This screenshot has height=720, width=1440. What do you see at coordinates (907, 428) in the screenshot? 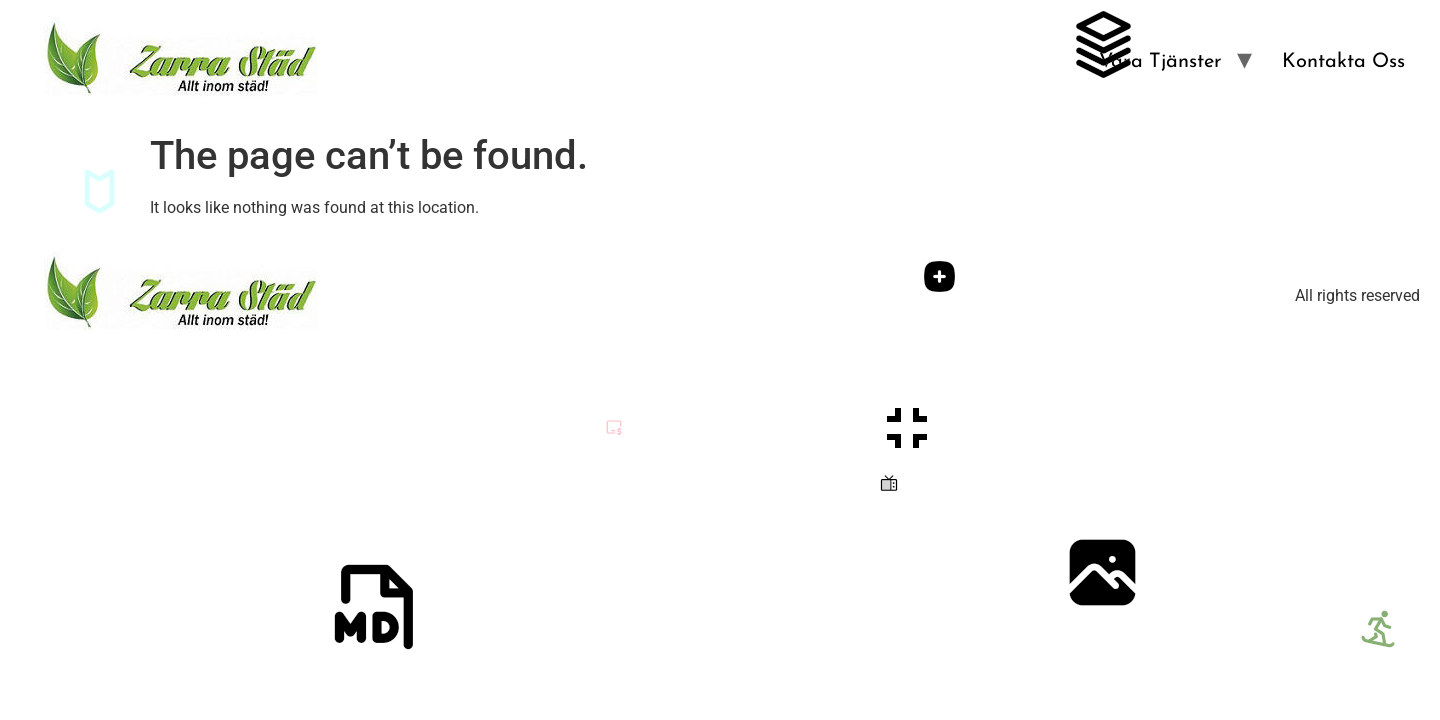
I see `exit fullscreen mode` at bounding box center [907, 428].